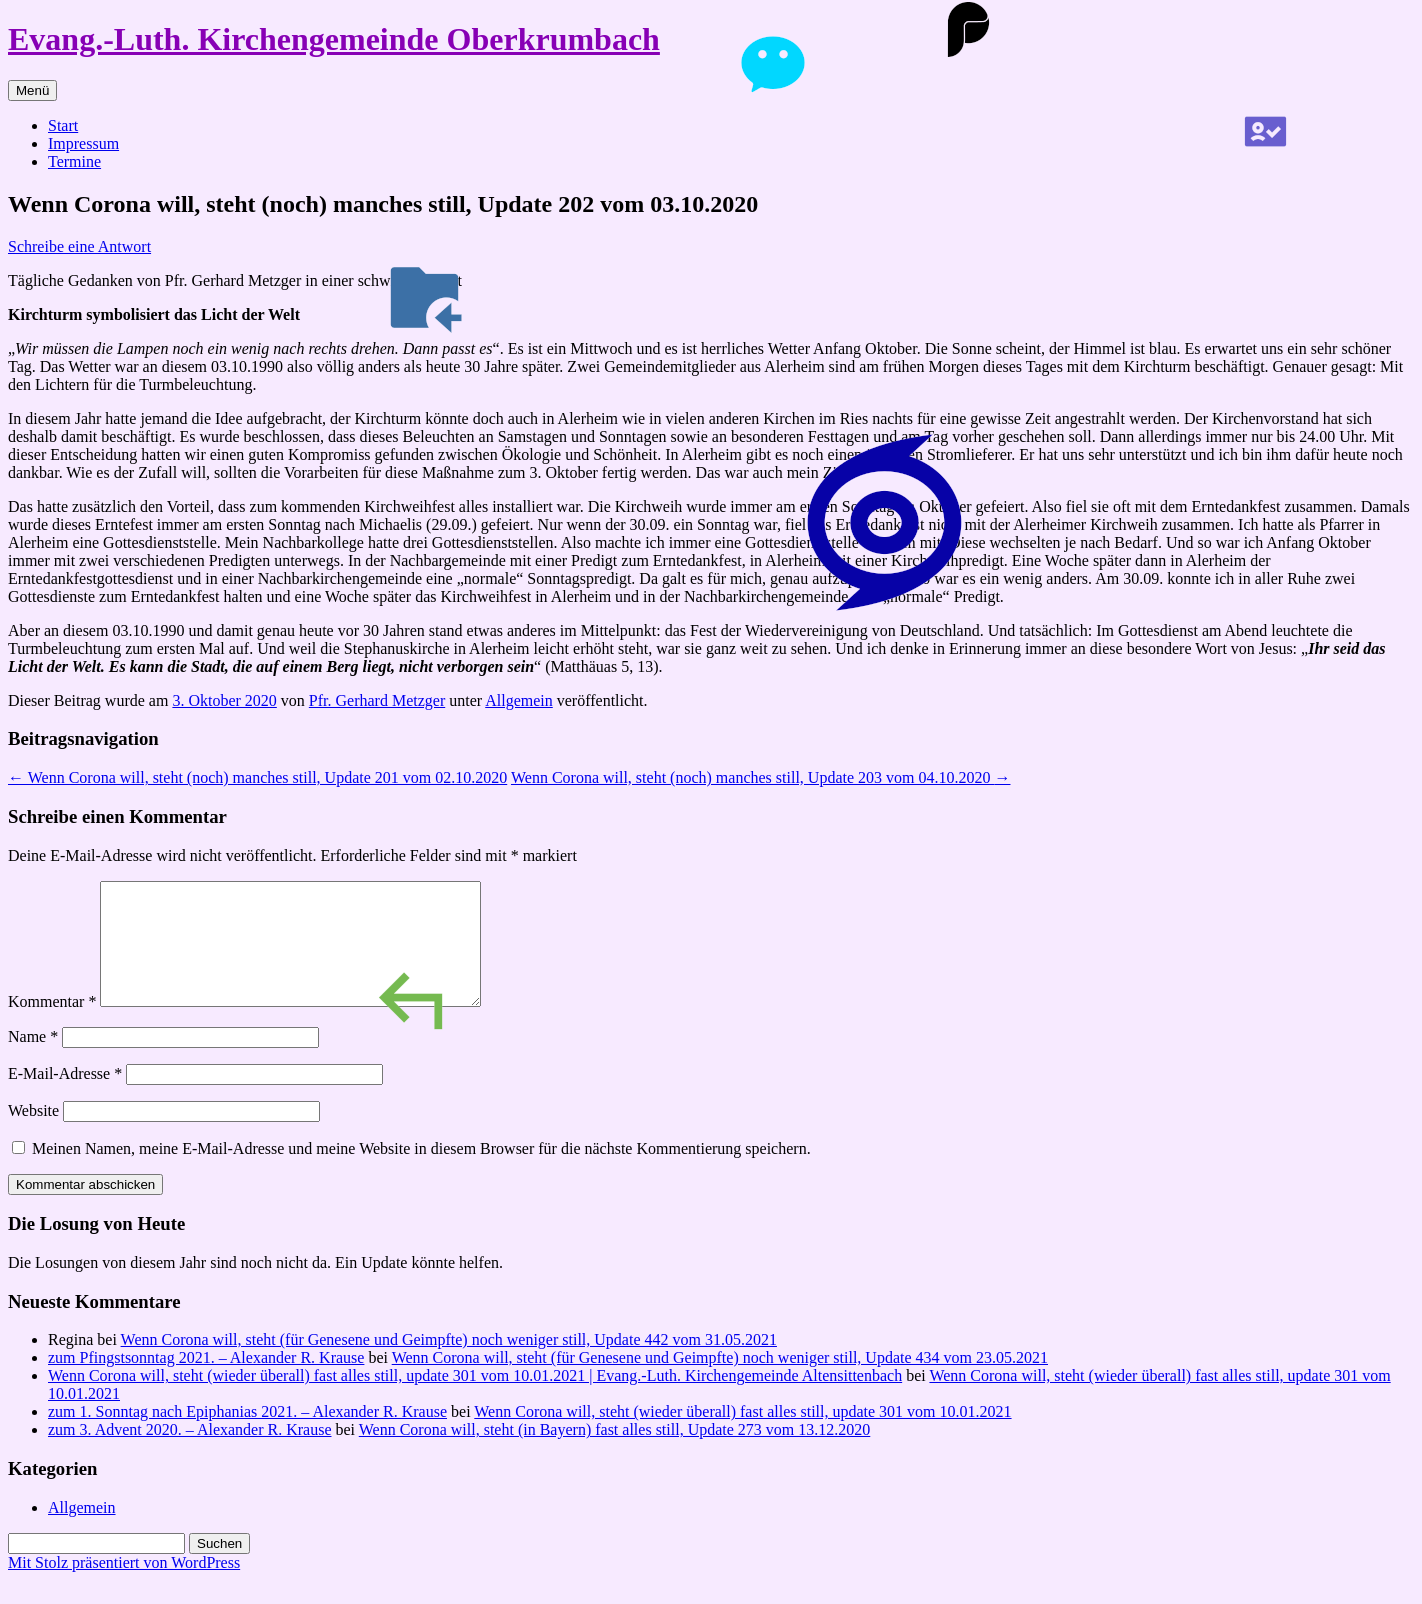 The width and height of the screenshot is (1422, 1604). I want to click on view received files or downloads, so click(424, 297).